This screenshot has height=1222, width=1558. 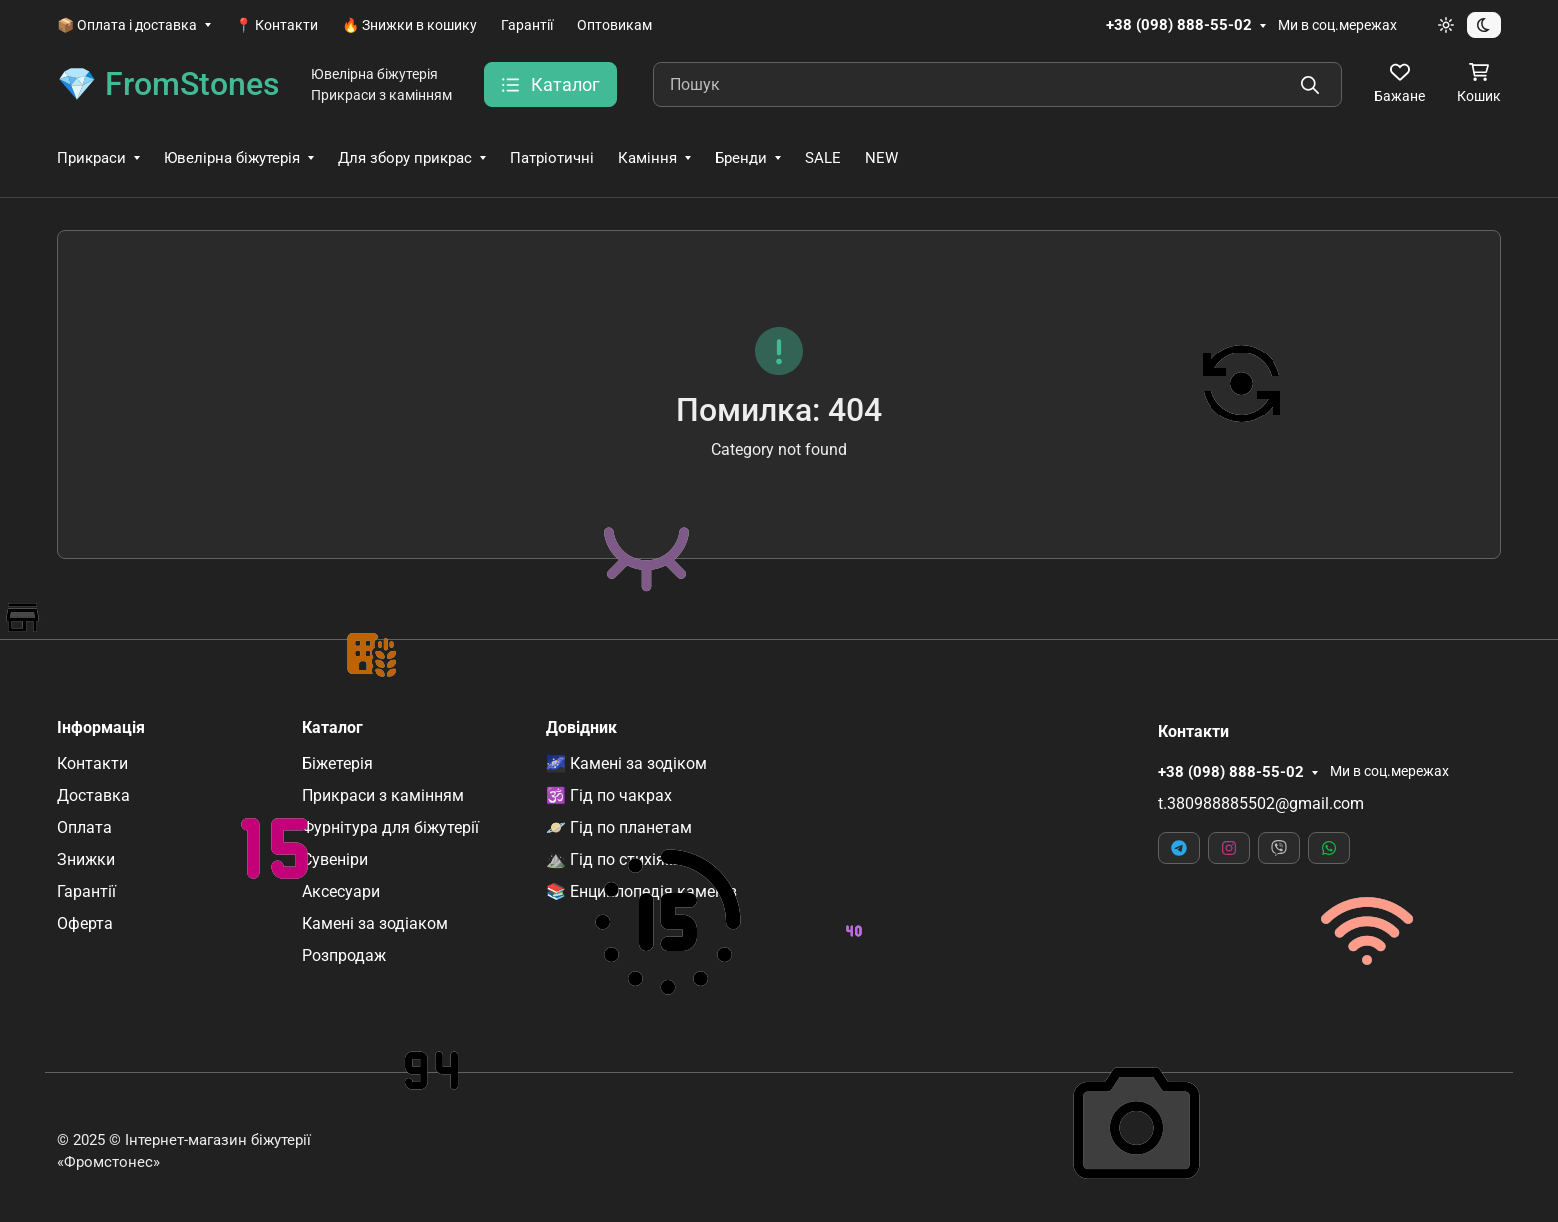 What do you see at coordinates (1367, 931) in the screenshot?
I see `indicates active wifi connection` at bounding box center [1367, 931].